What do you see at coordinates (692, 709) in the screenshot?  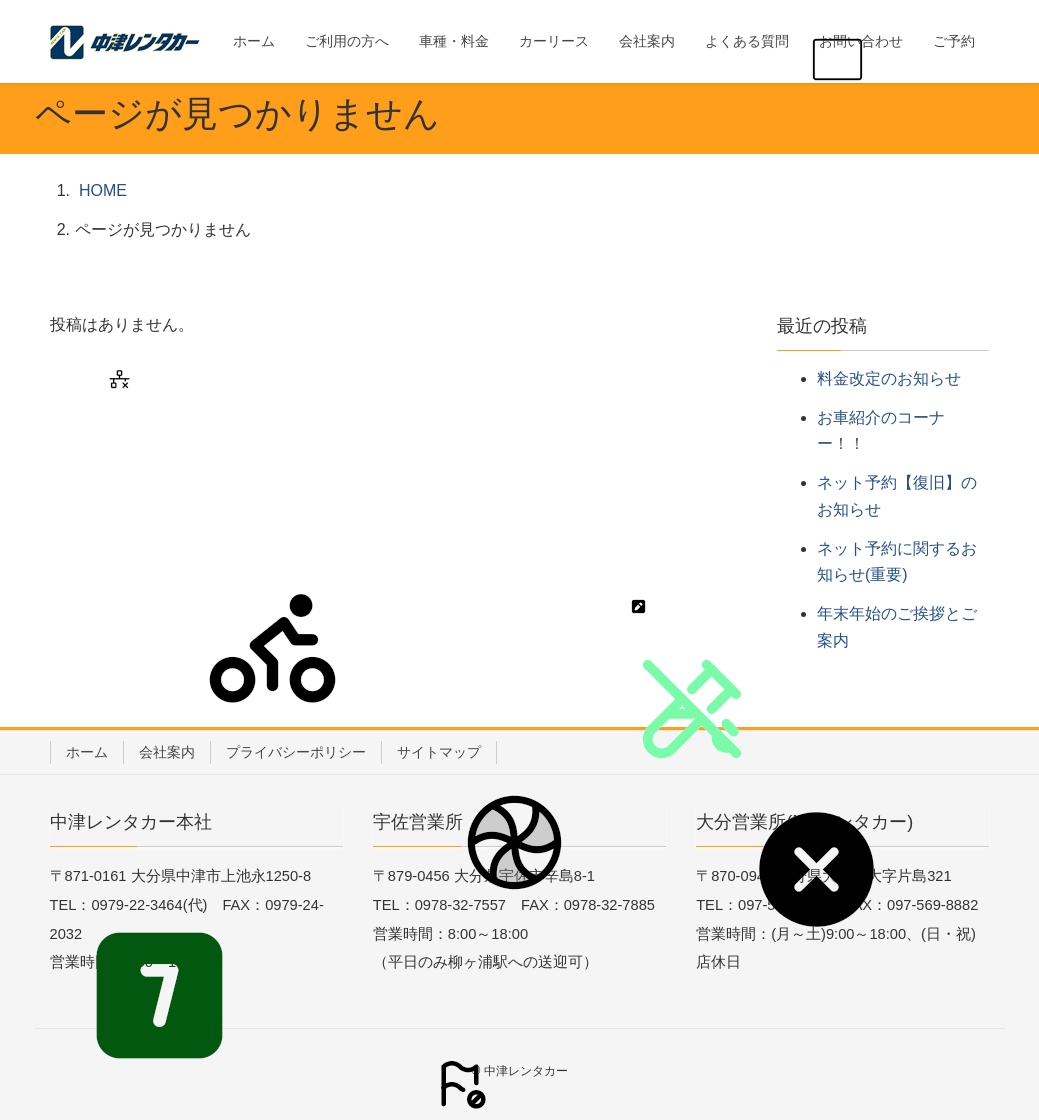 I see `disable or stop testing functionality` at bounding box center [692, 709].